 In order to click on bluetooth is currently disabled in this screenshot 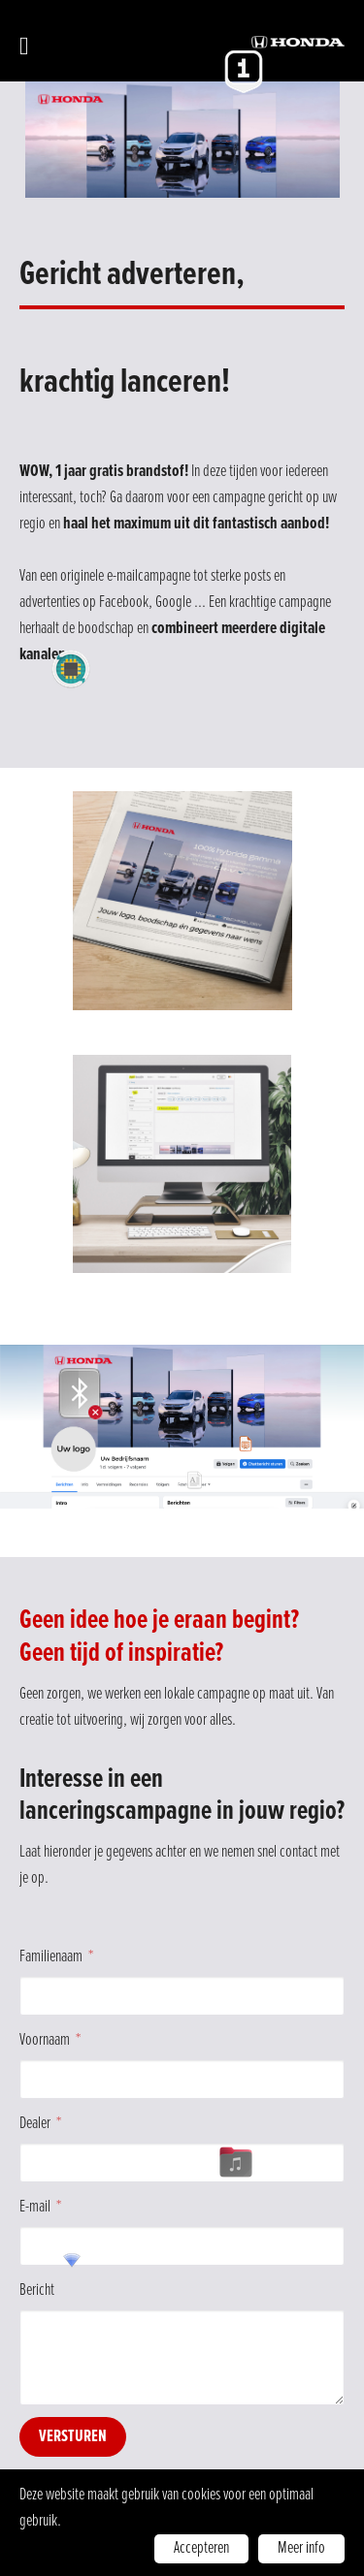, I will do `click(80, 1393)`.